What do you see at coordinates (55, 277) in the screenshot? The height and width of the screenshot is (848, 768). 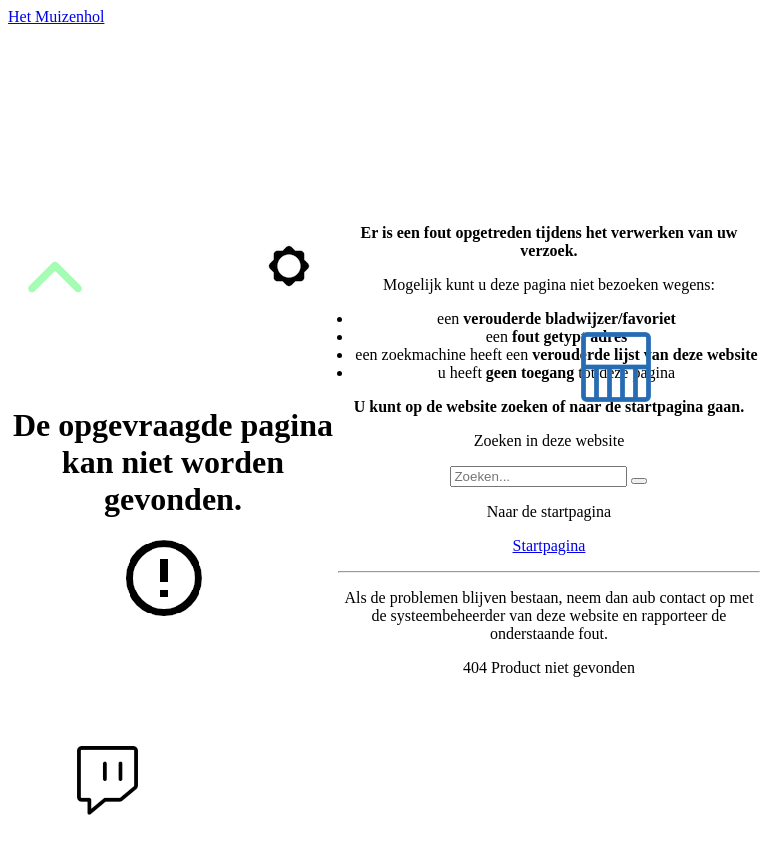 I see `collapse an expanded section` at bounding box center [55, 277].